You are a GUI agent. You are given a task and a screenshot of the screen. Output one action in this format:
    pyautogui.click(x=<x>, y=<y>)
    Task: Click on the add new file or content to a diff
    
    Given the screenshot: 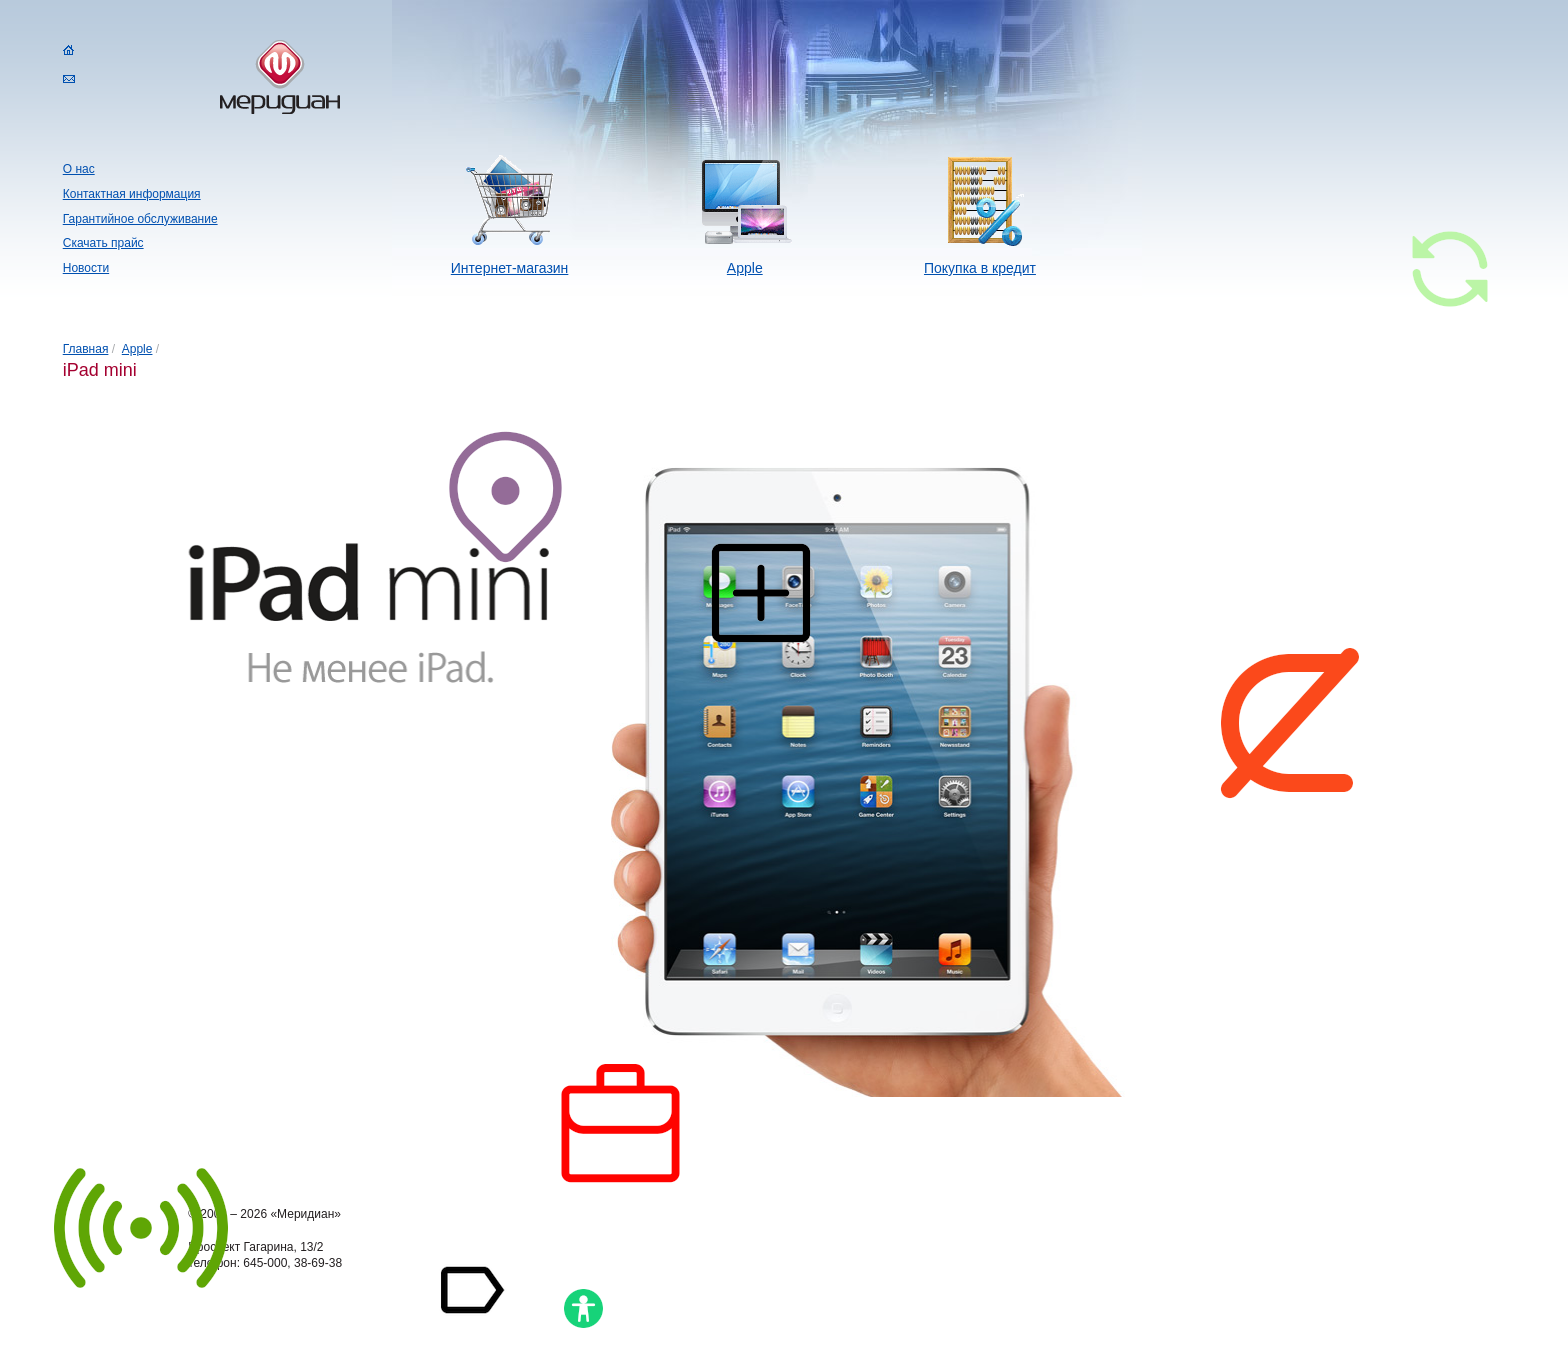 What is the action you would take?
    pyautogui.click(x=761, y=593)
    